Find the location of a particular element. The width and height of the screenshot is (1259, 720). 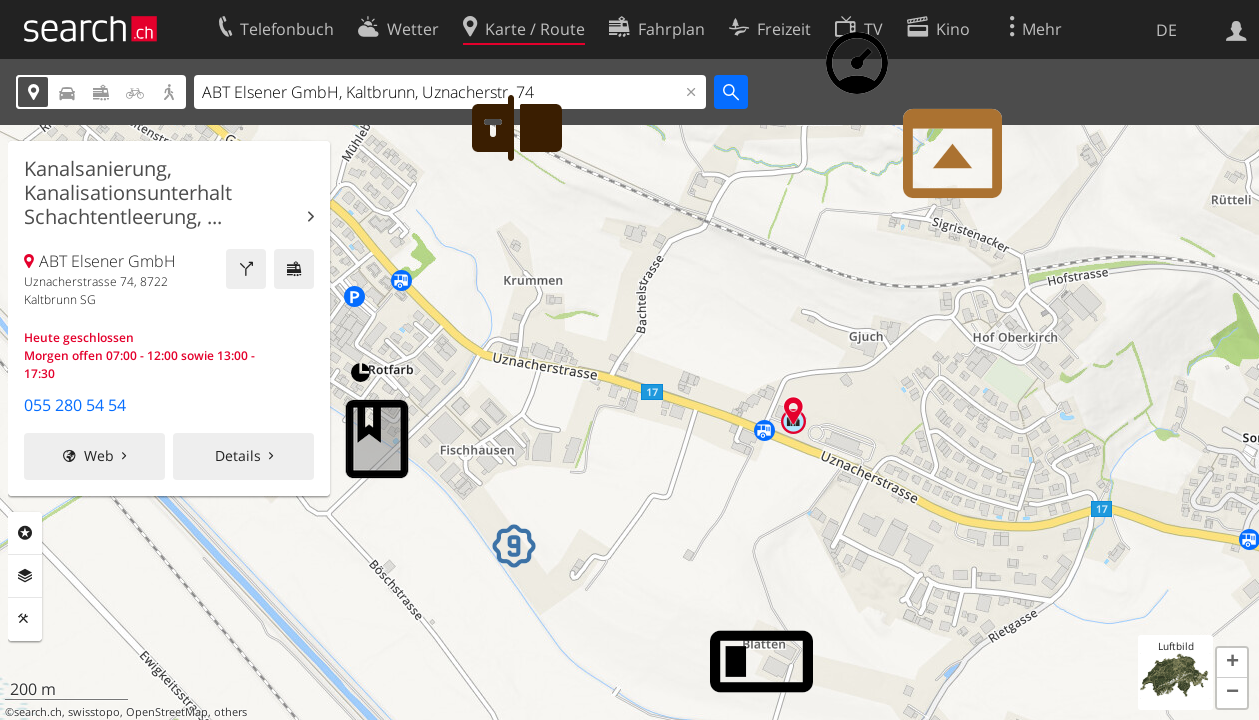

indicates rank or position number 9 is located at coordinates (514, 546).